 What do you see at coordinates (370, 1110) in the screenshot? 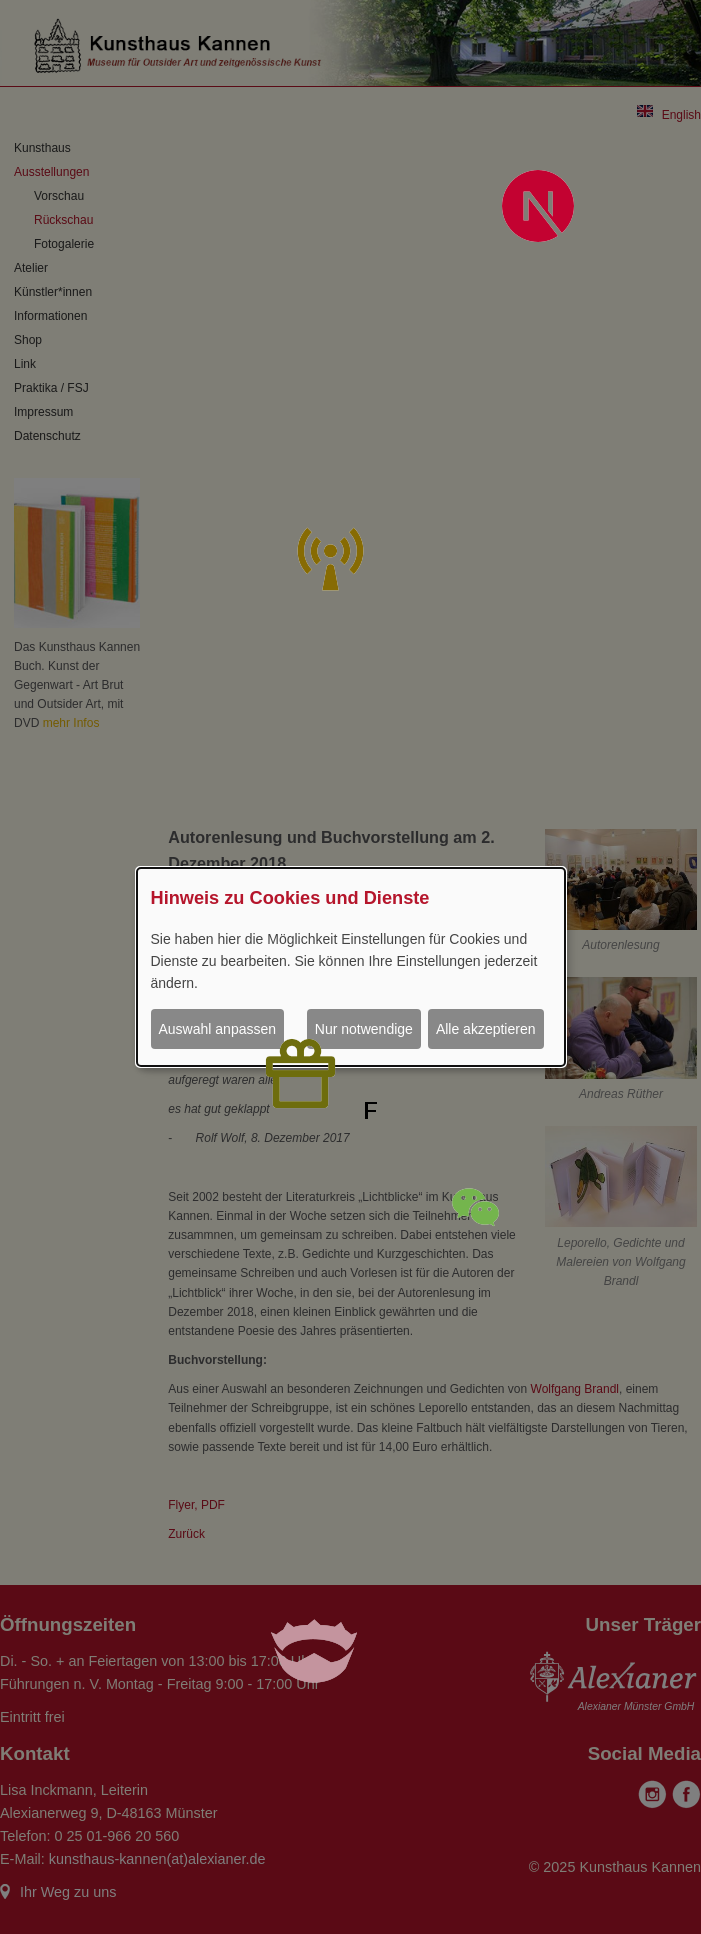
I see `switch to sans-serif font style` at bounding box center [370, 1110].